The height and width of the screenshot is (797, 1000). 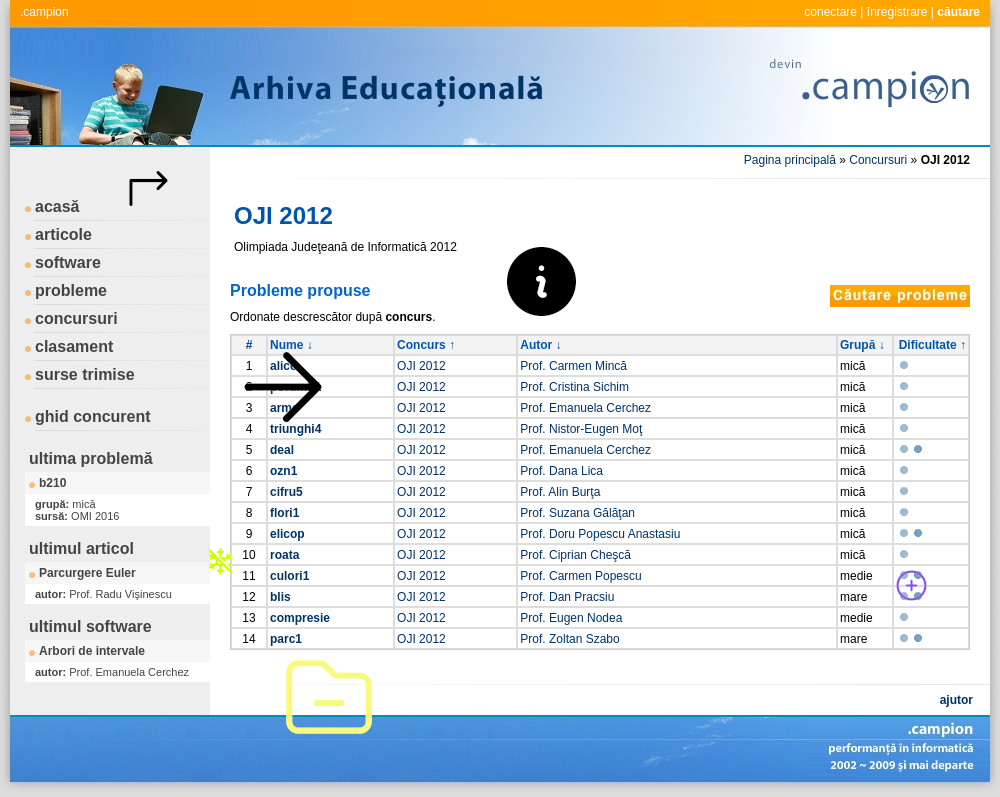 What do you see at coordinates (329, 697) in the screenshot?
I see `remove a file or folder` at bounding box center [329, 697].